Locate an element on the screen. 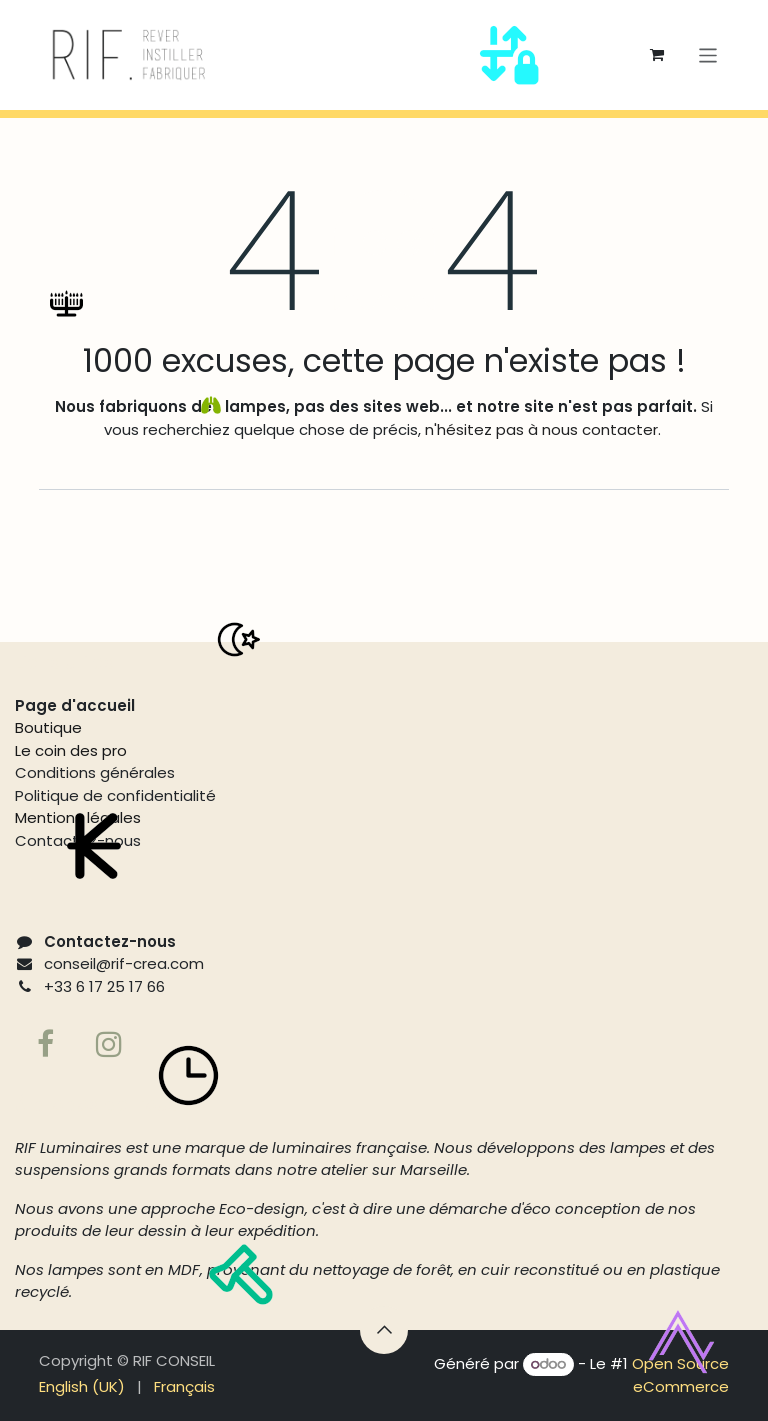  access respiratory health information is located at coordinates (211, 405).